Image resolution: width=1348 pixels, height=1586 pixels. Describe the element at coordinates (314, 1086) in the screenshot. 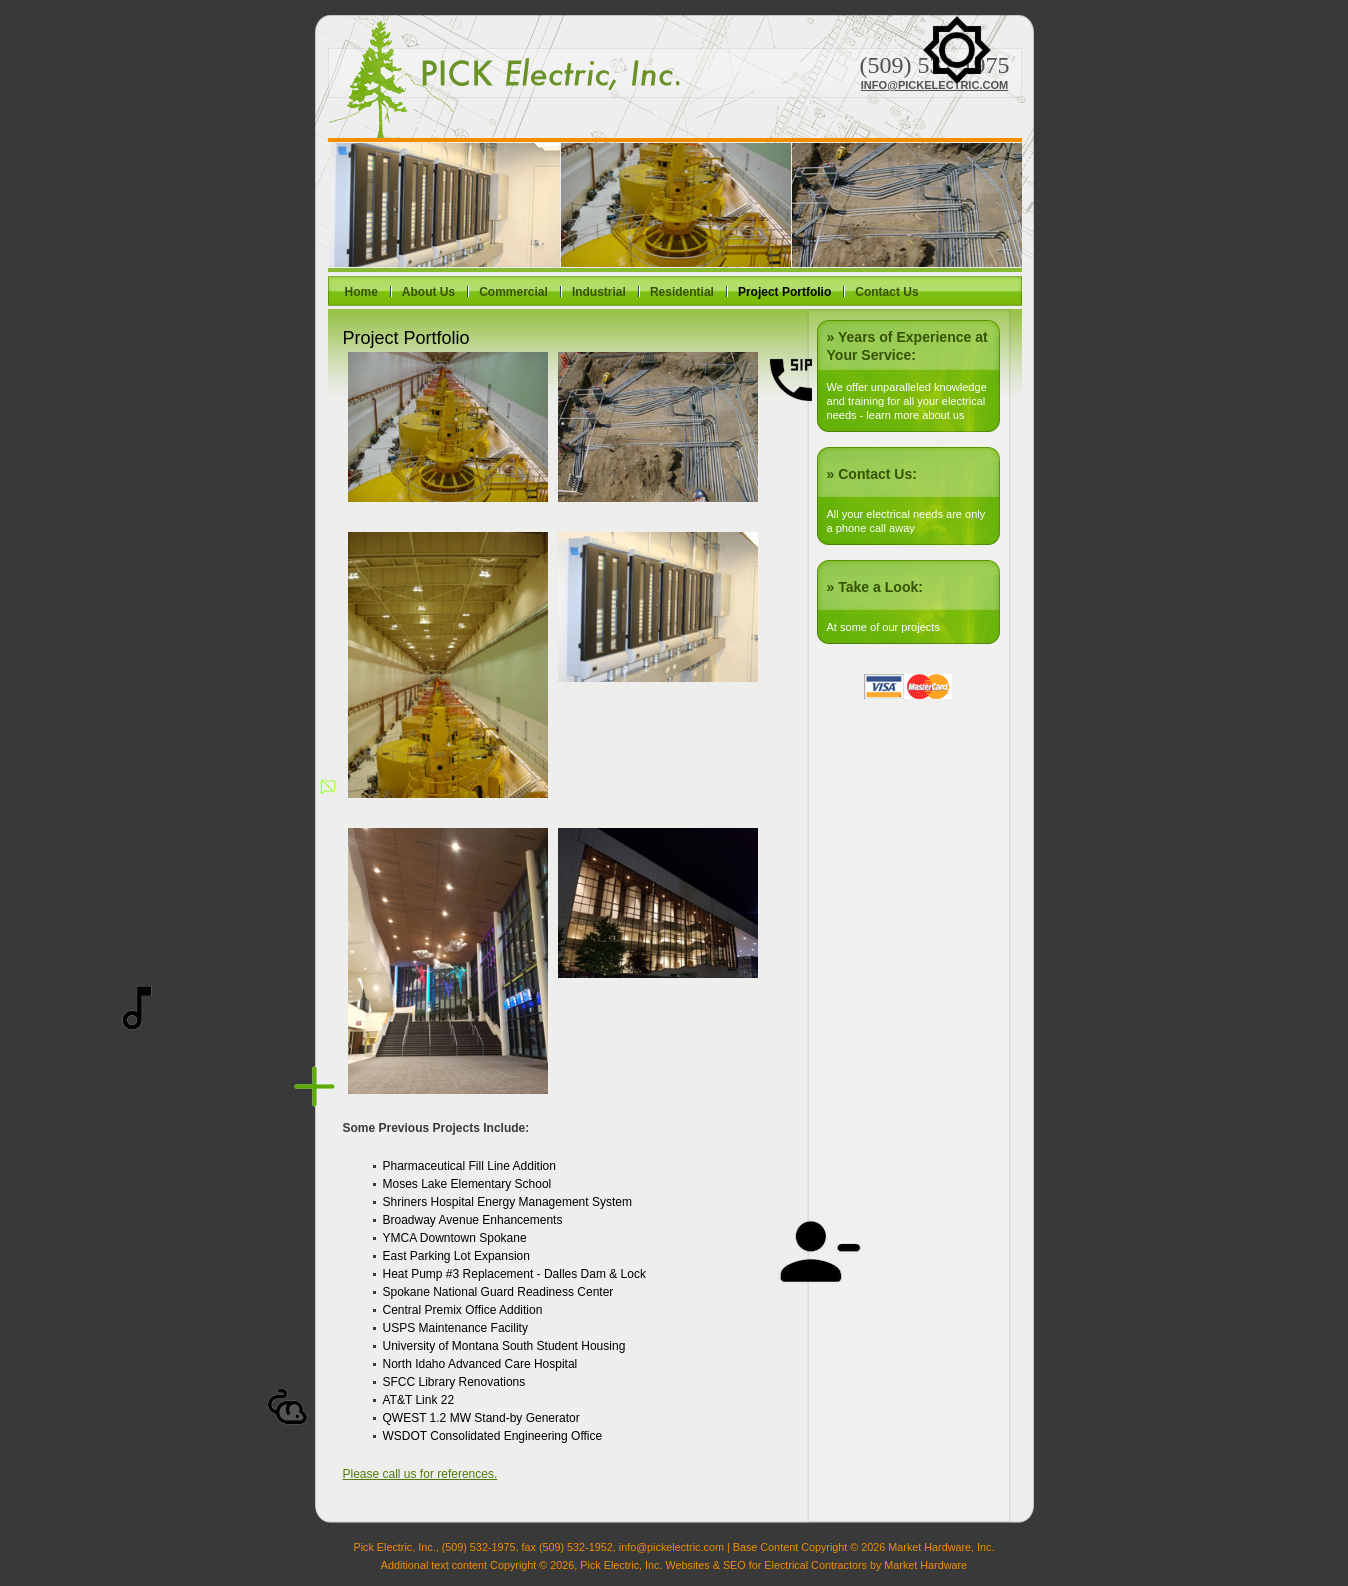

I see `add a new item` at that location.